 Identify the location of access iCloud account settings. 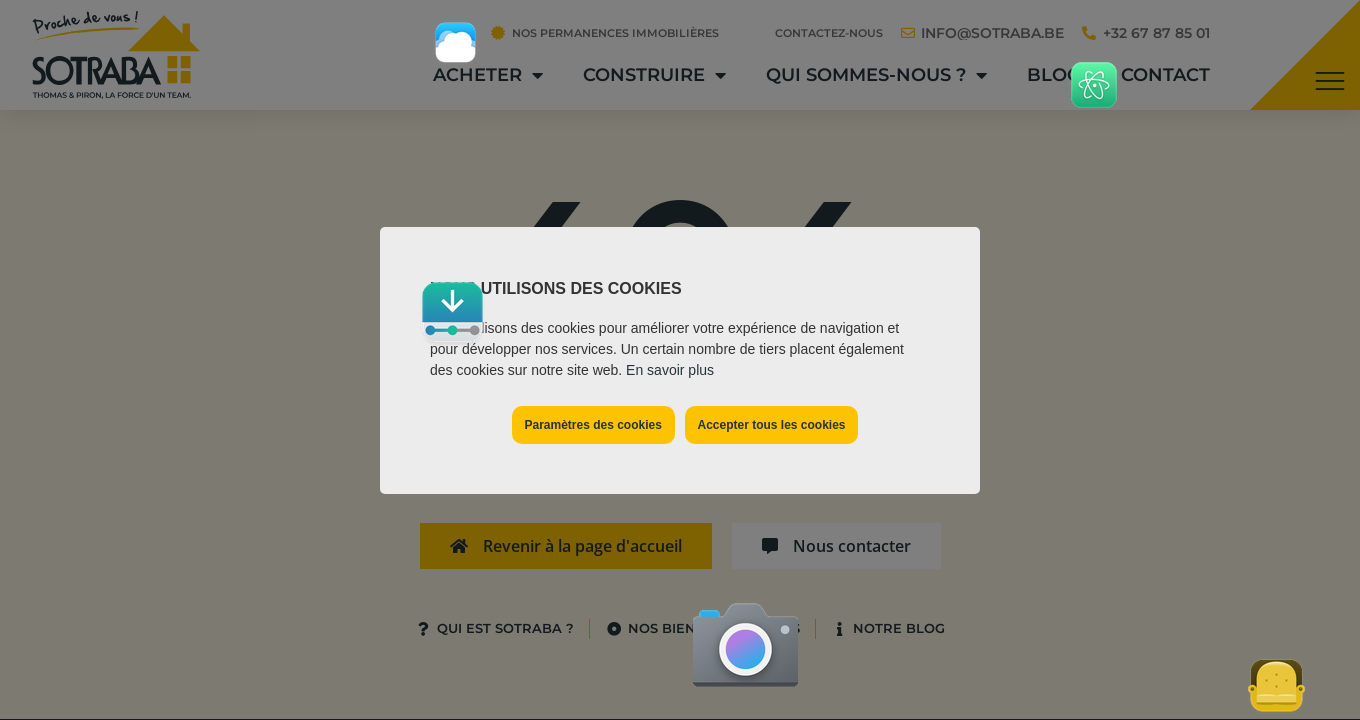
(455, 42).